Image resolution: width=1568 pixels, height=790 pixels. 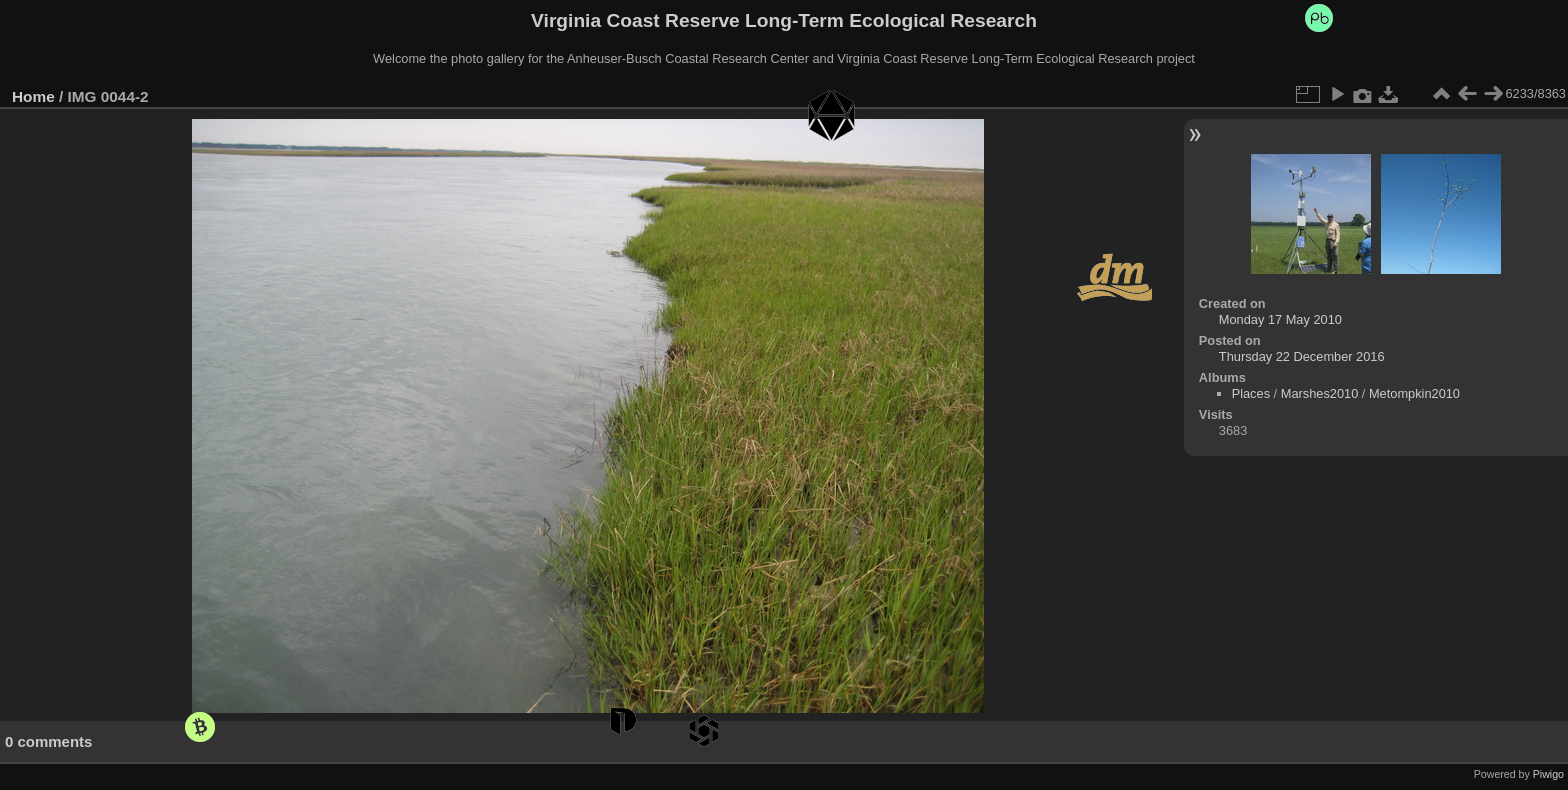 I want to click on SecurityScorecard company logo, so click(x=704, y=731).